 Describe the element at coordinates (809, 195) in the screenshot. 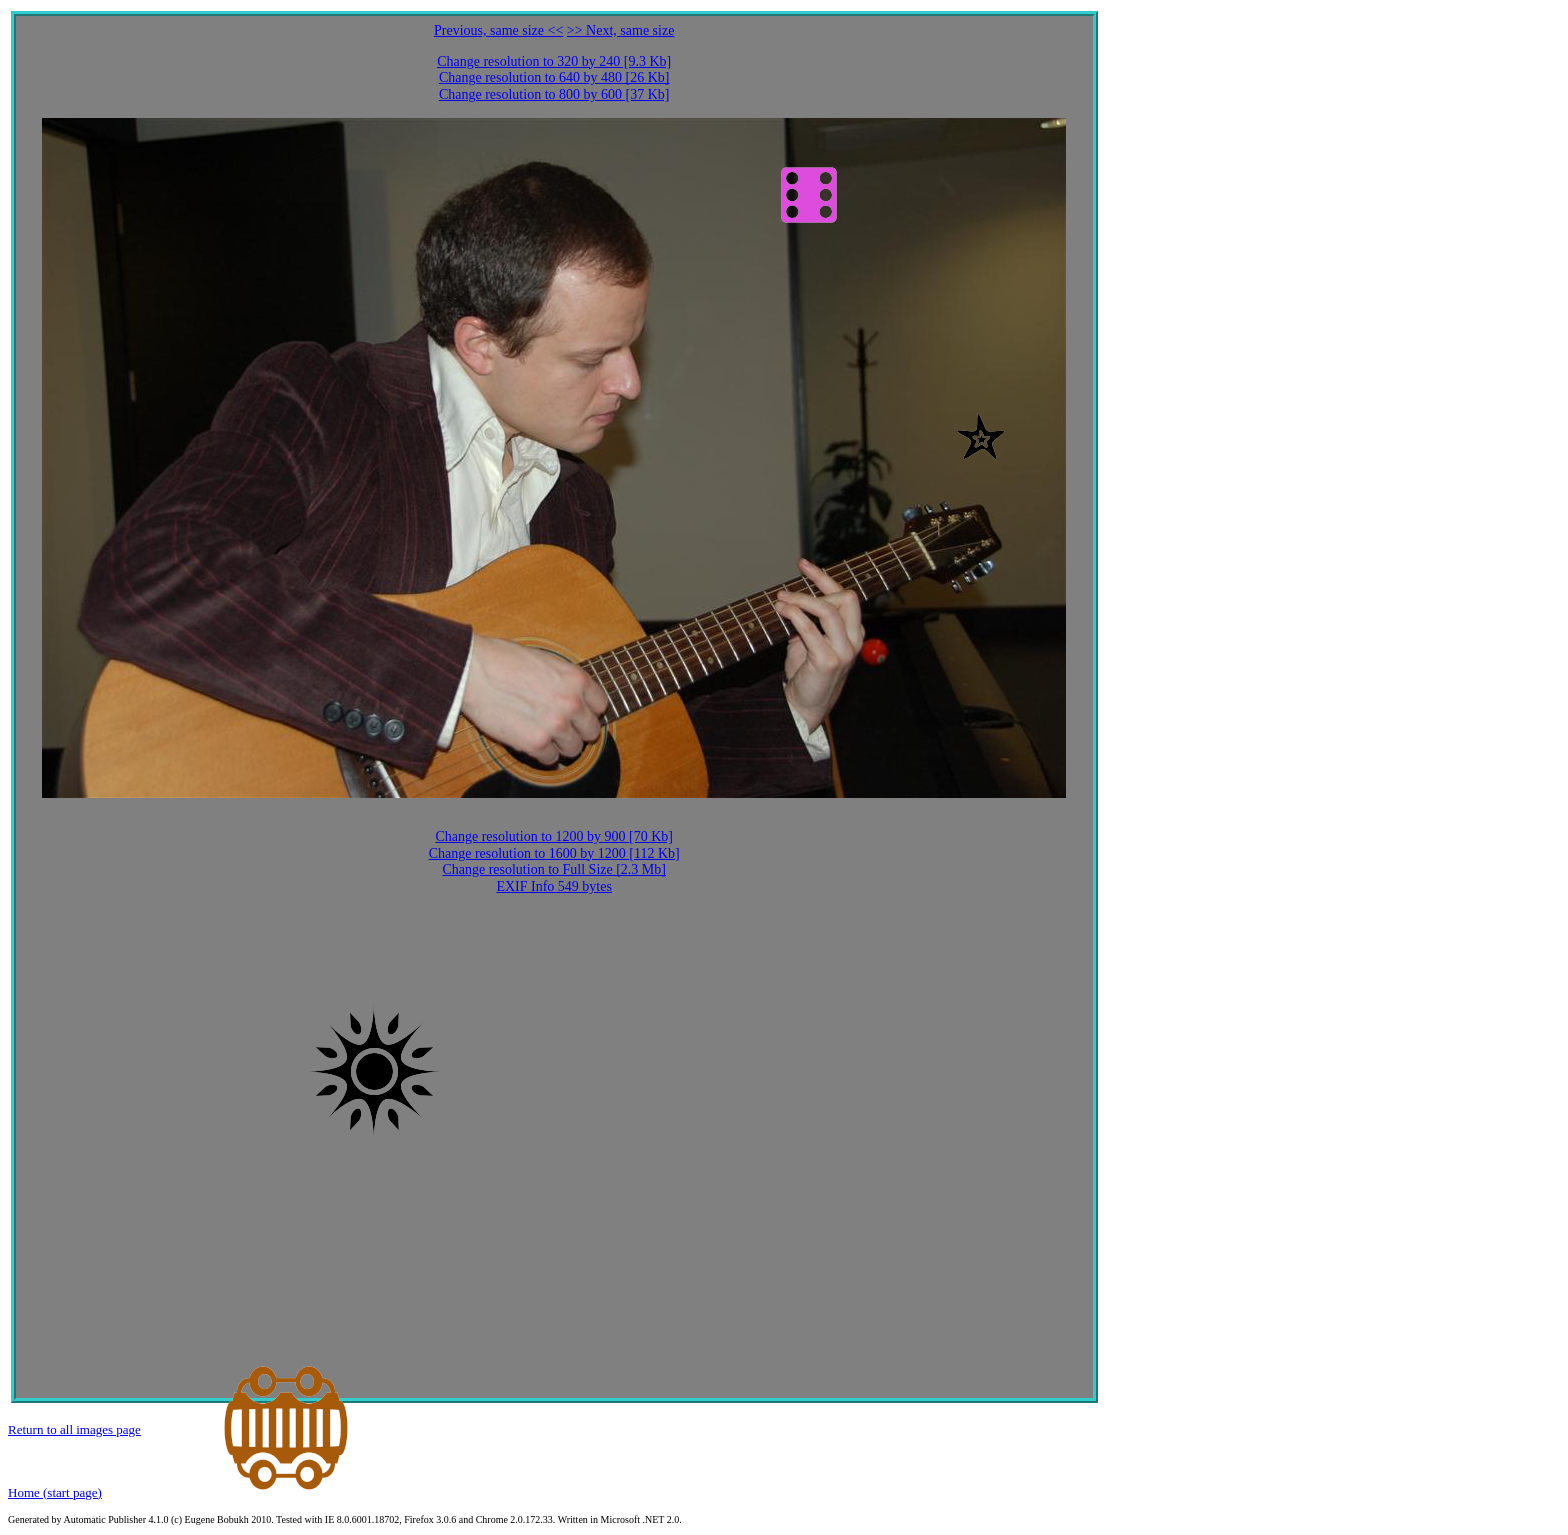

I see `roll the dice in a game` at that location.